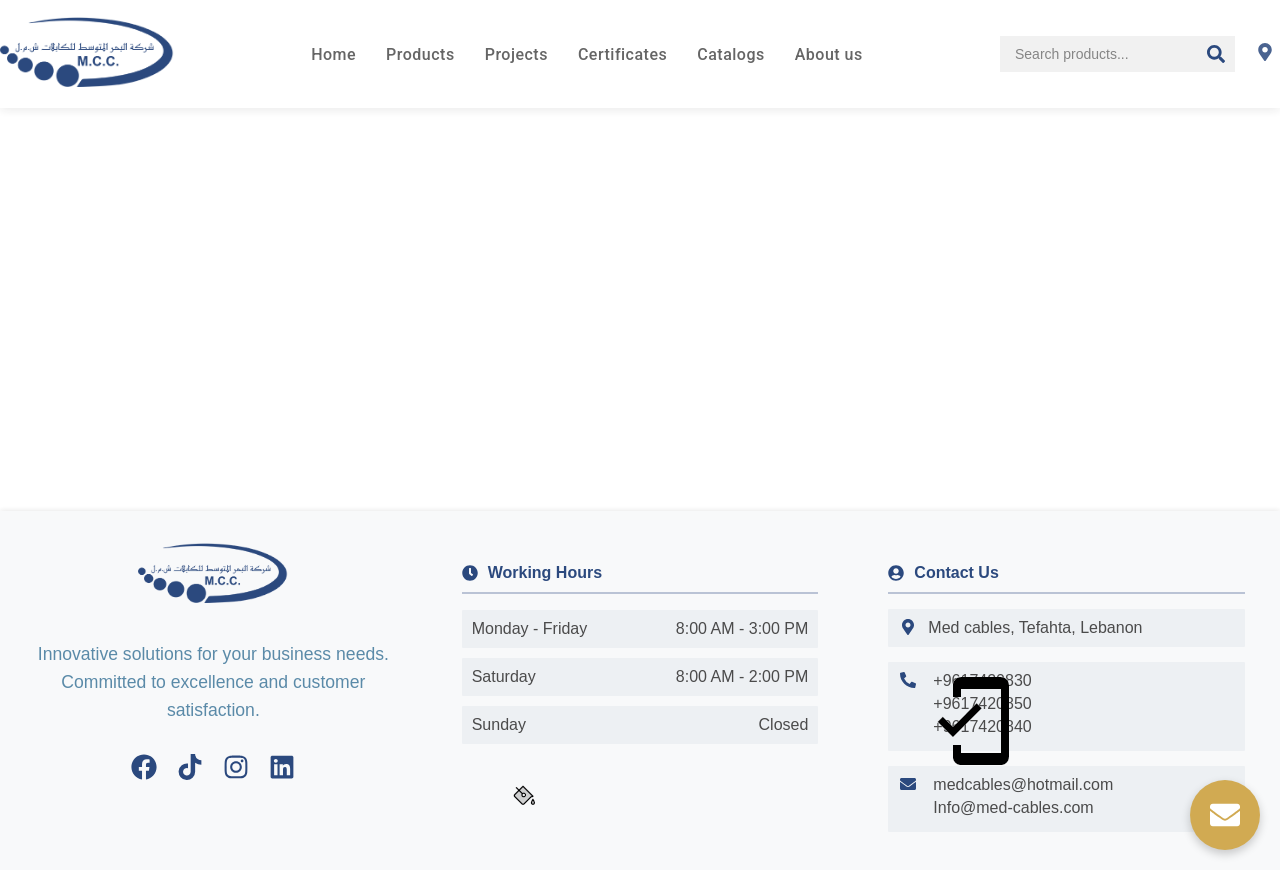  I want to click on fill an area with color, so click(524, 796).